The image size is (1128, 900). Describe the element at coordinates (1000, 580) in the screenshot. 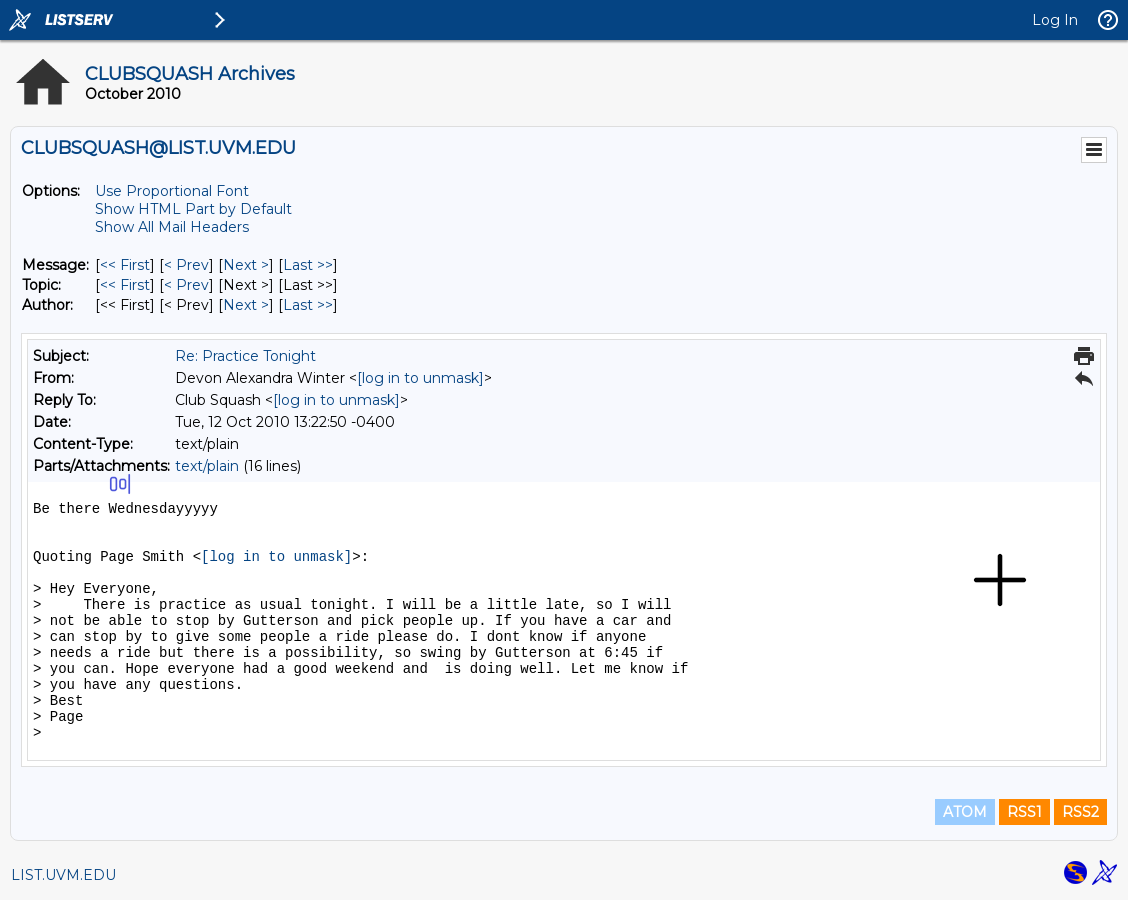

I see `add a new item` at that location.